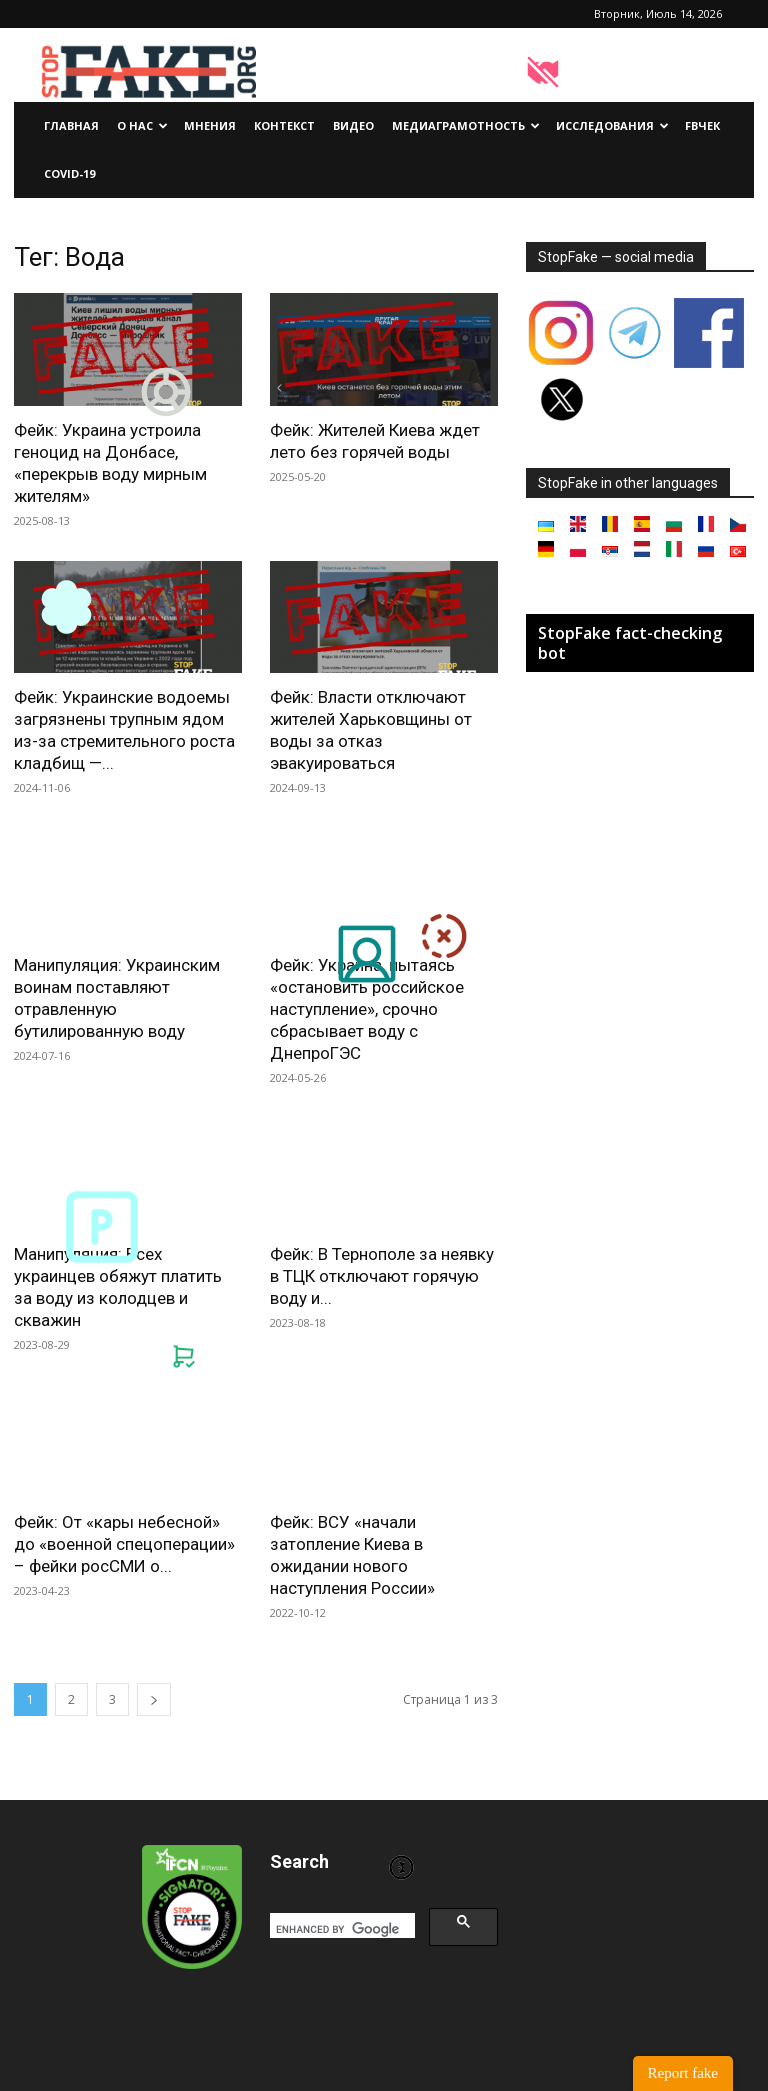 This screenshot has height=2091, width=768. Describe the element at coordinates (401, 1867) in the screenshot. I see `mantine UI library logo` at that location.